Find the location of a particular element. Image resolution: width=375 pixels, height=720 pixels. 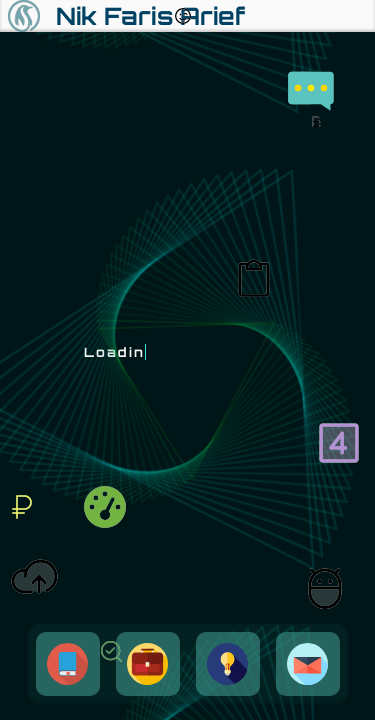

code scan completed successfully is located at coordinates (112, 652).